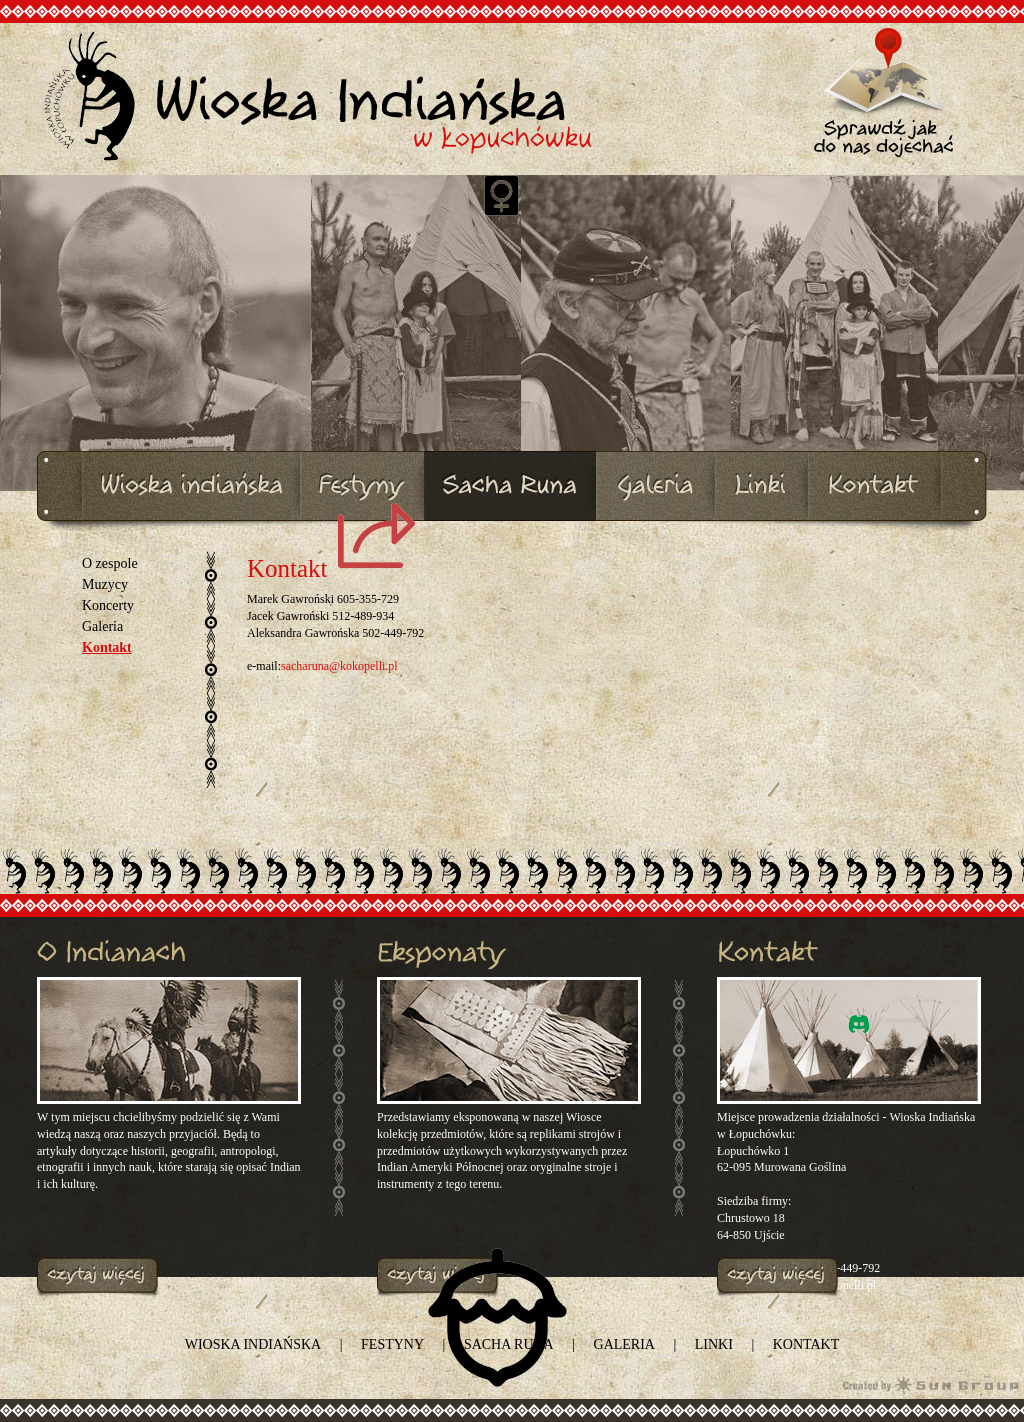 Image resolution: width=1024 pixels, height=1422 pixels. I want to click on share this content with others, so click(376, 532).